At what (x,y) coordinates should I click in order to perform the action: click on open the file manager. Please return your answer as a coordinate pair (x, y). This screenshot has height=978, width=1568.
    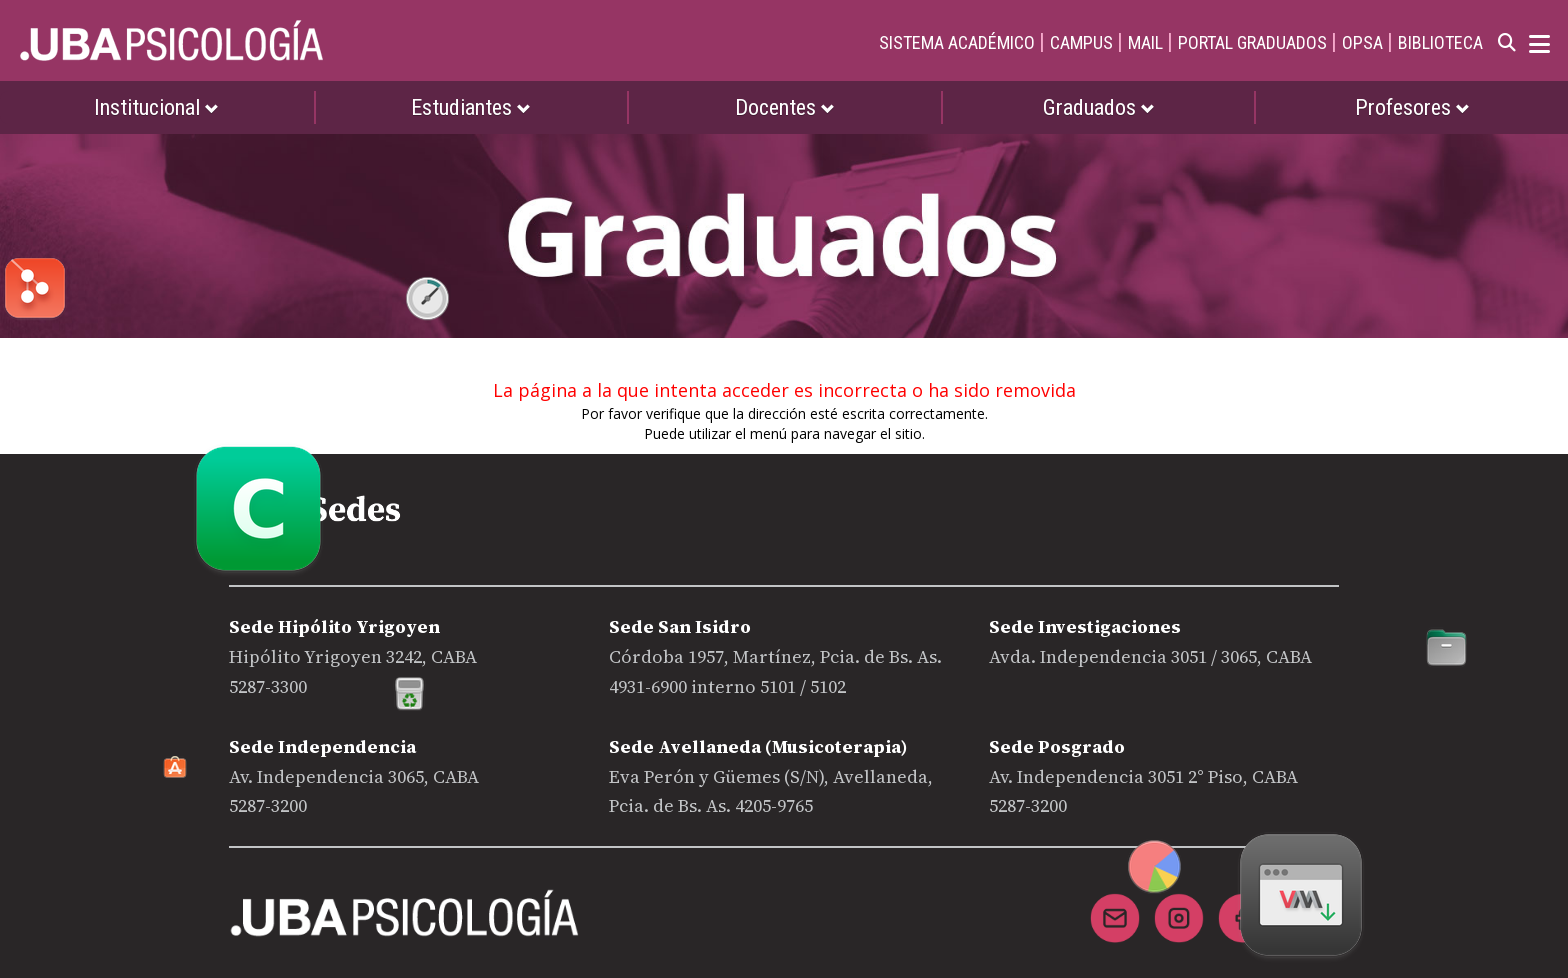
    Looking at the image, I should click on (1446, 647).